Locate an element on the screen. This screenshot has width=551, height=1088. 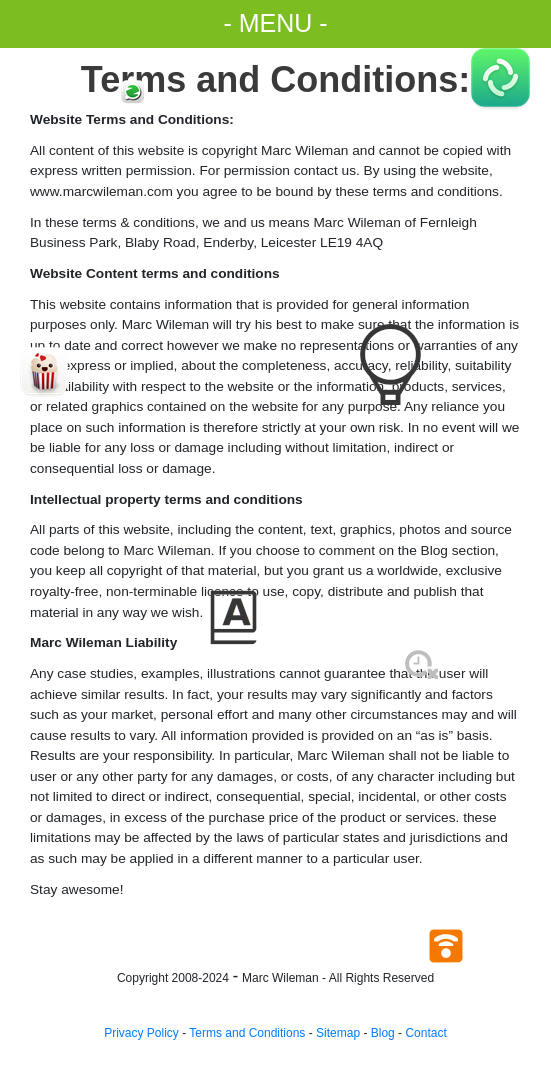
start the welcome tour or onboarding guide is located at coordinates (390, 364).